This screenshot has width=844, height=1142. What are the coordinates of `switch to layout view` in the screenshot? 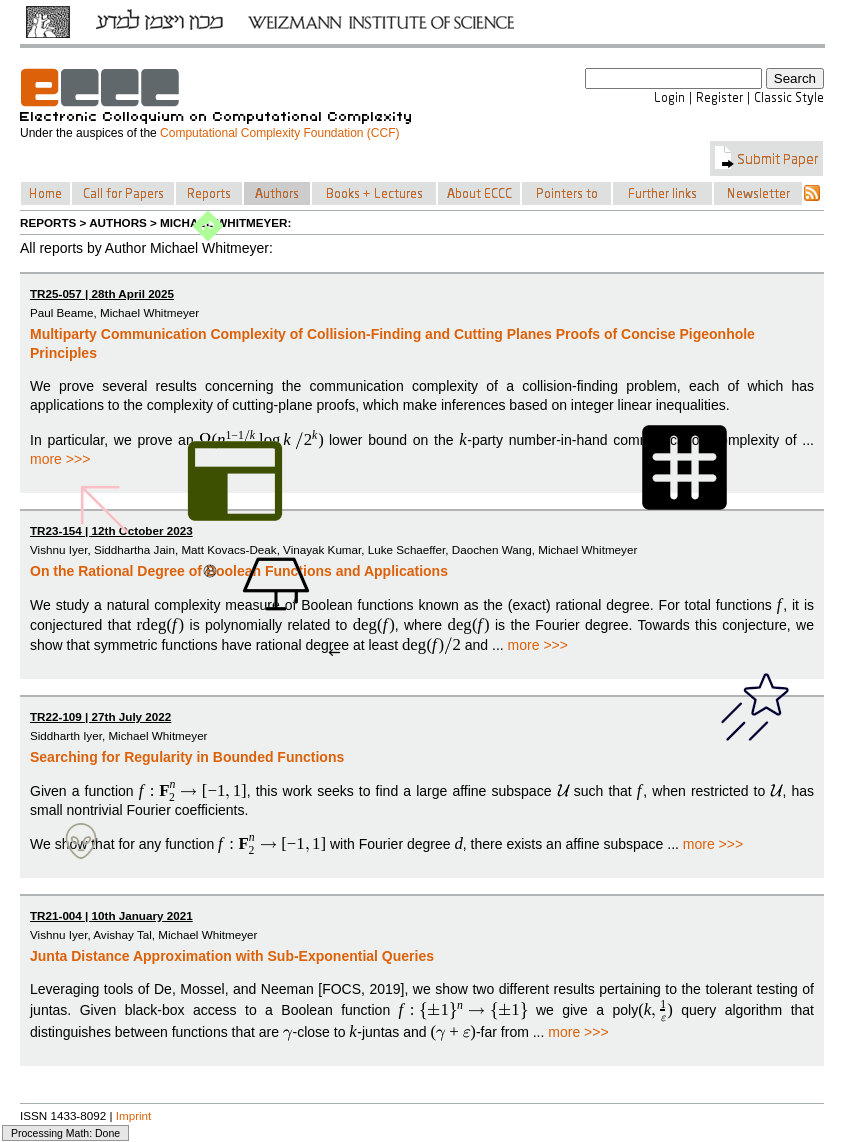 It's located at (235, 481).